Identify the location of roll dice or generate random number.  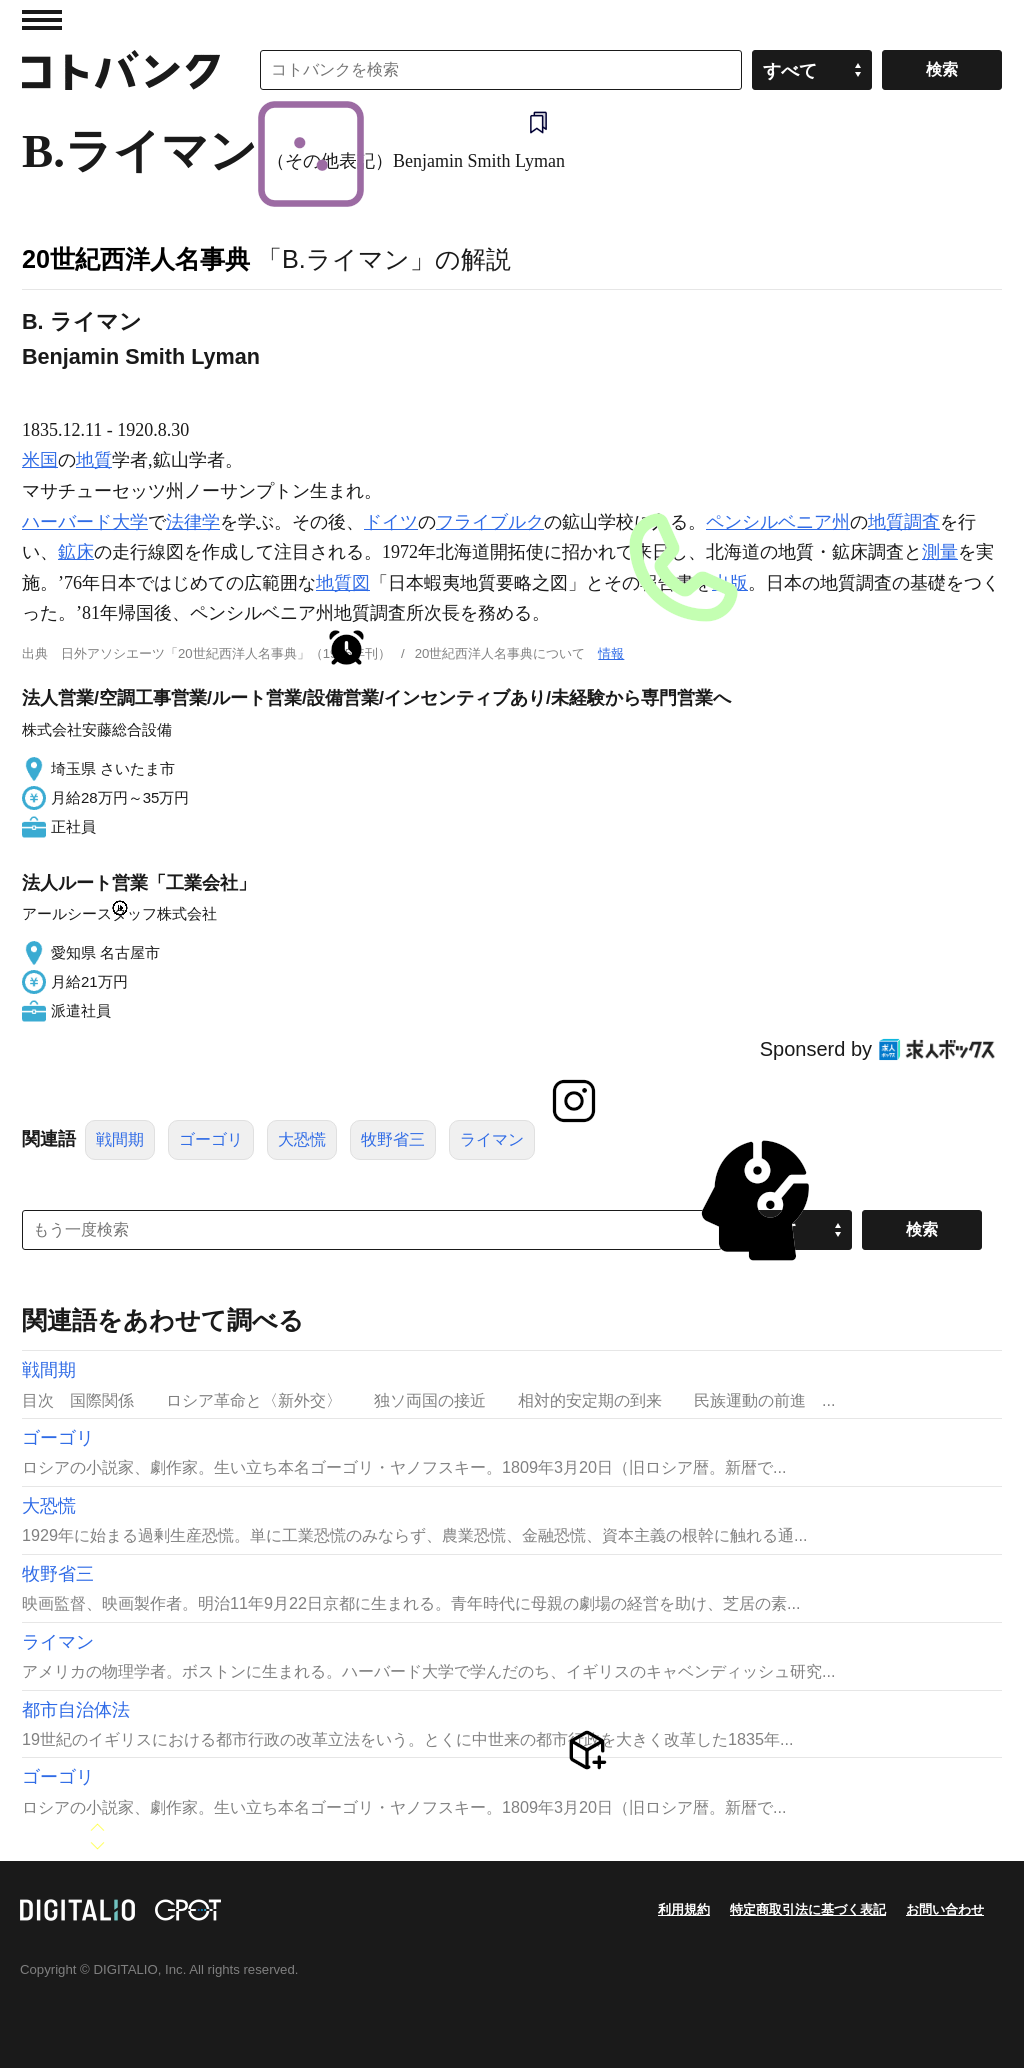
(311, 154).